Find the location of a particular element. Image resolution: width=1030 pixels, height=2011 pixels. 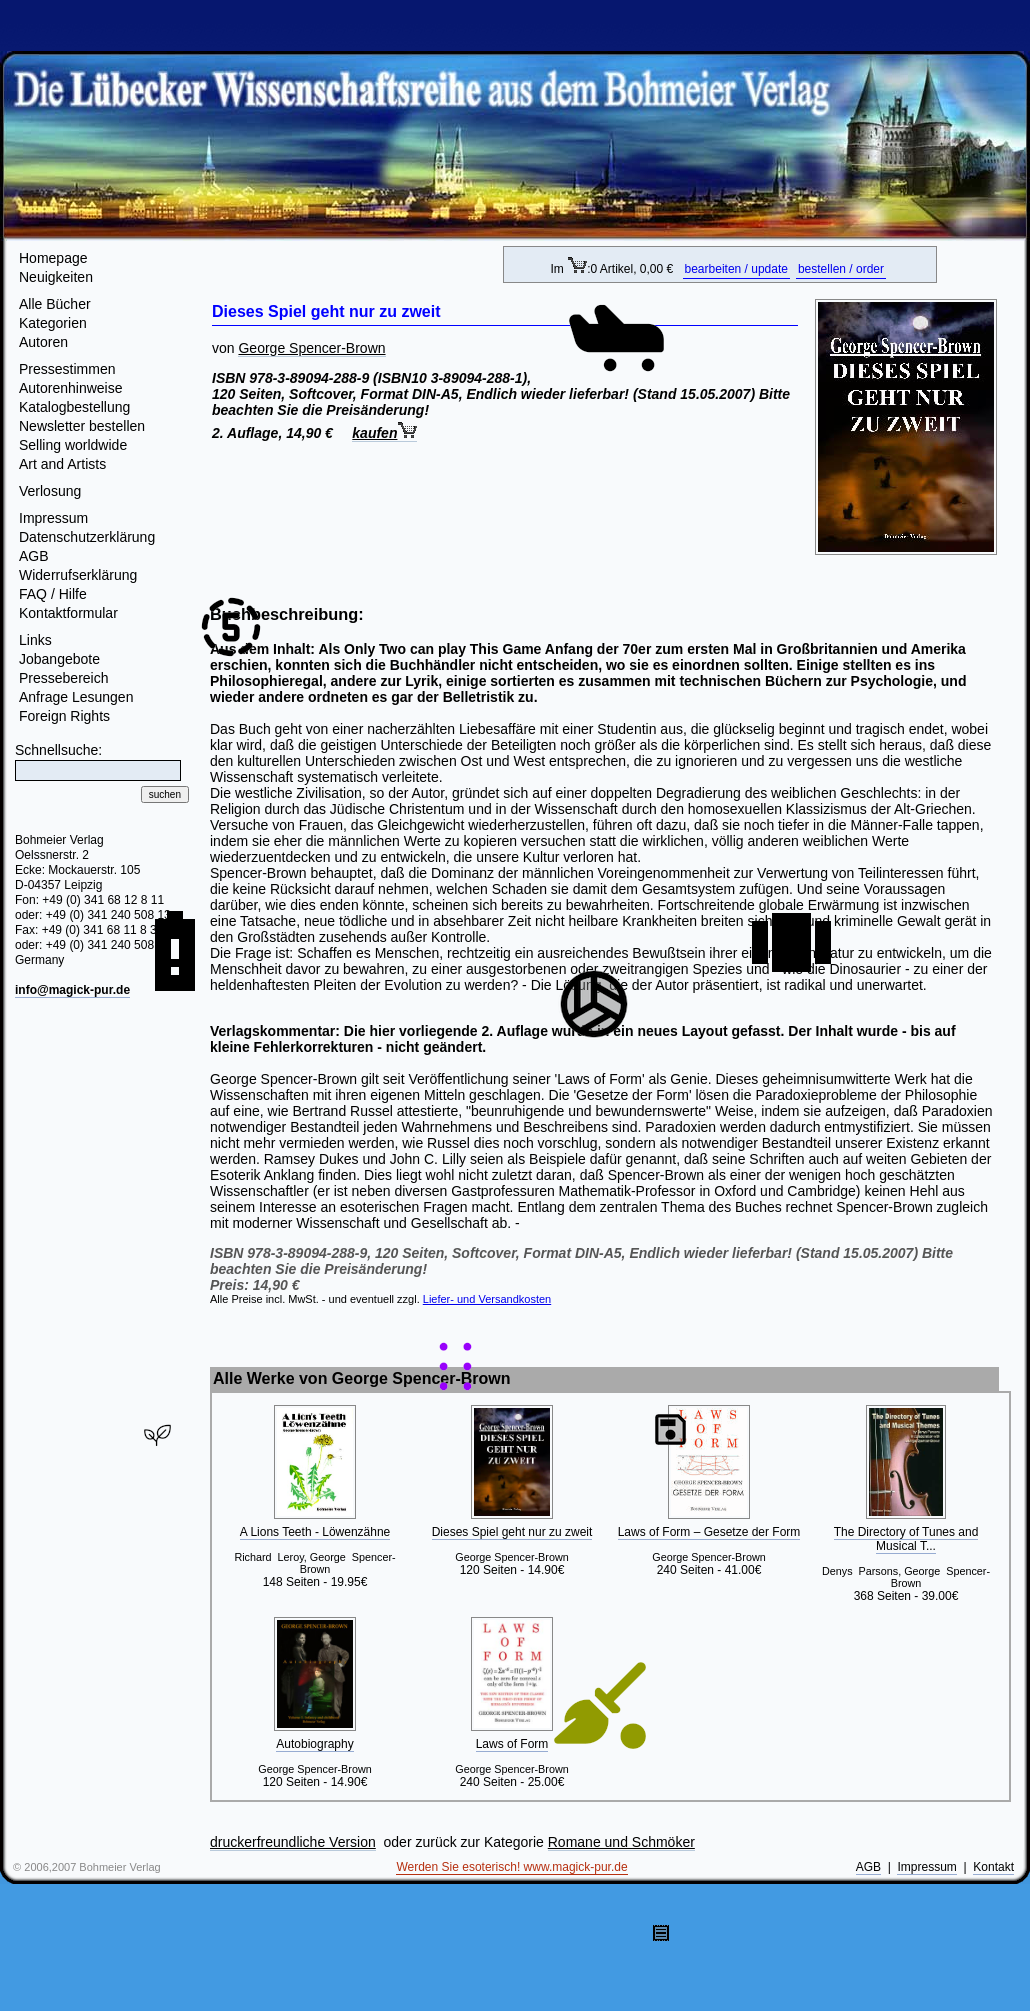

view plant care or gardening features is located at coordinates (157, 1434).